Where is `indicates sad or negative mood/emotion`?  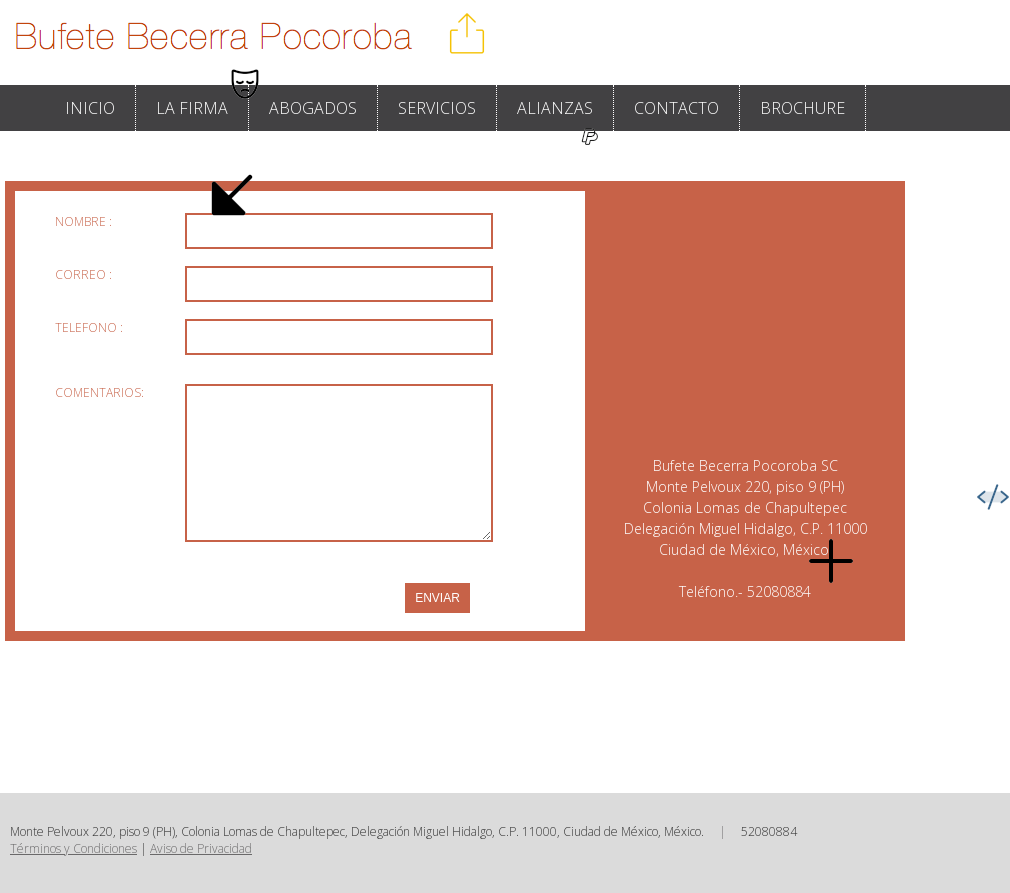
indicates sad or negative mood/emotion is located at coordinates (245, 83).